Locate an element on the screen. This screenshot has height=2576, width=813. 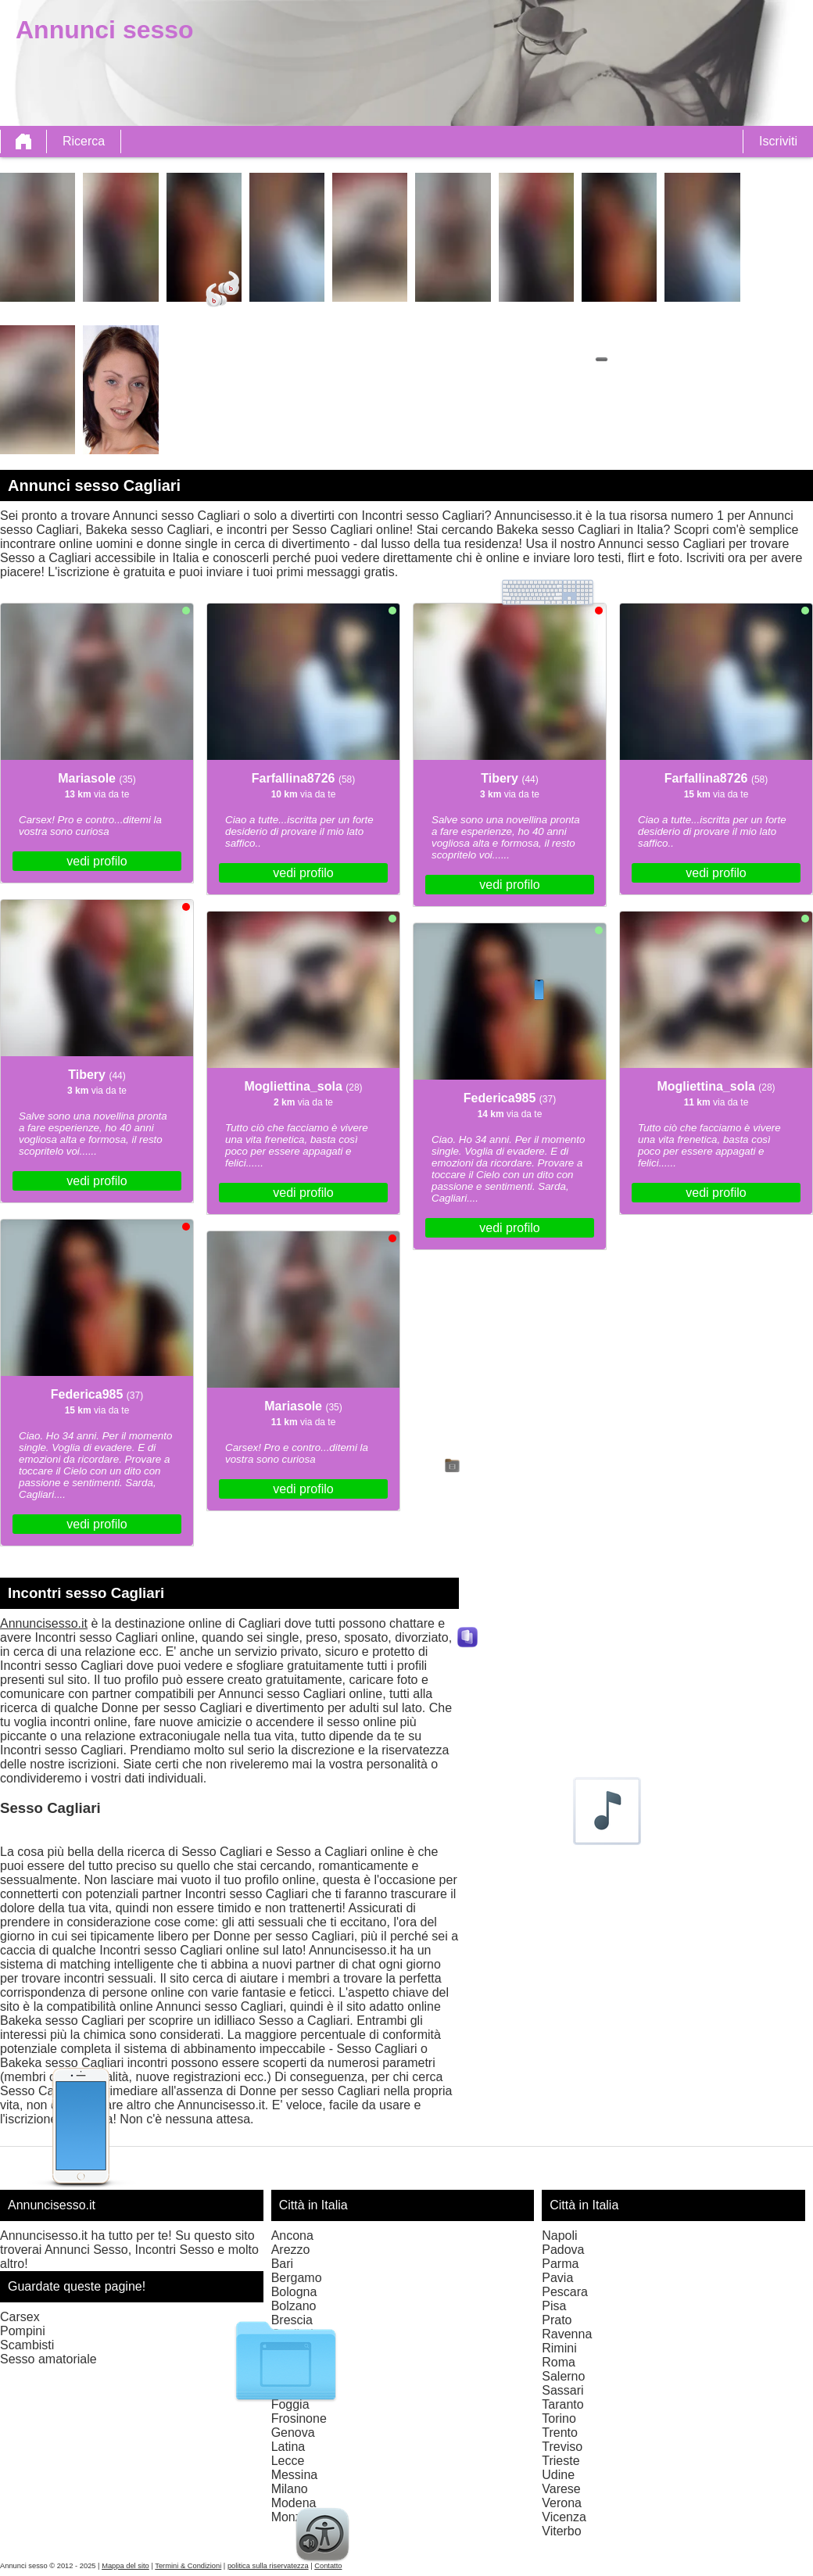
connect a bluetooth keyboard is located at coordinates (547, 592).